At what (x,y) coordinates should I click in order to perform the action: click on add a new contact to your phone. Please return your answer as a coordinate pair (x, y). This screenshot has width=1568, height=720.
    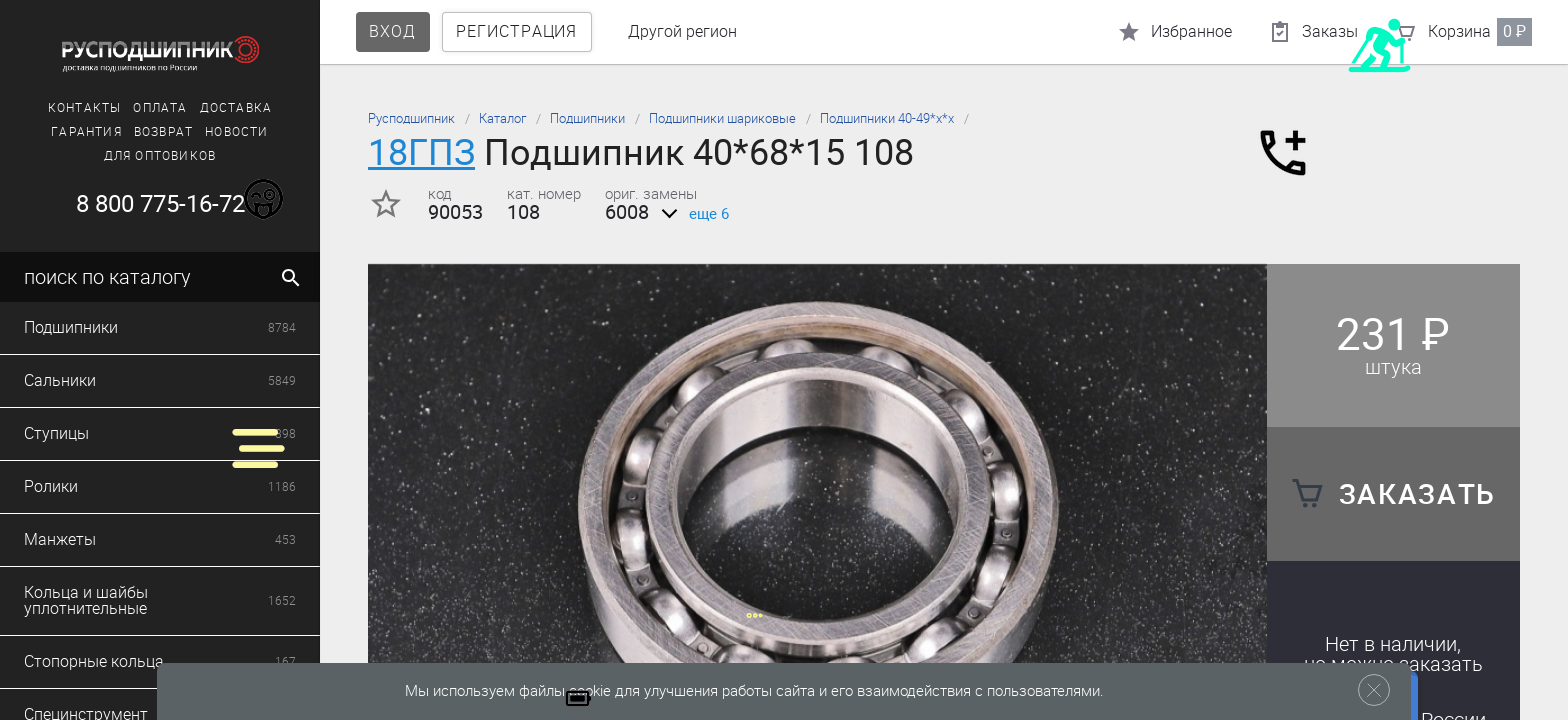
    Looking at the image, I should click on (1283, 153).